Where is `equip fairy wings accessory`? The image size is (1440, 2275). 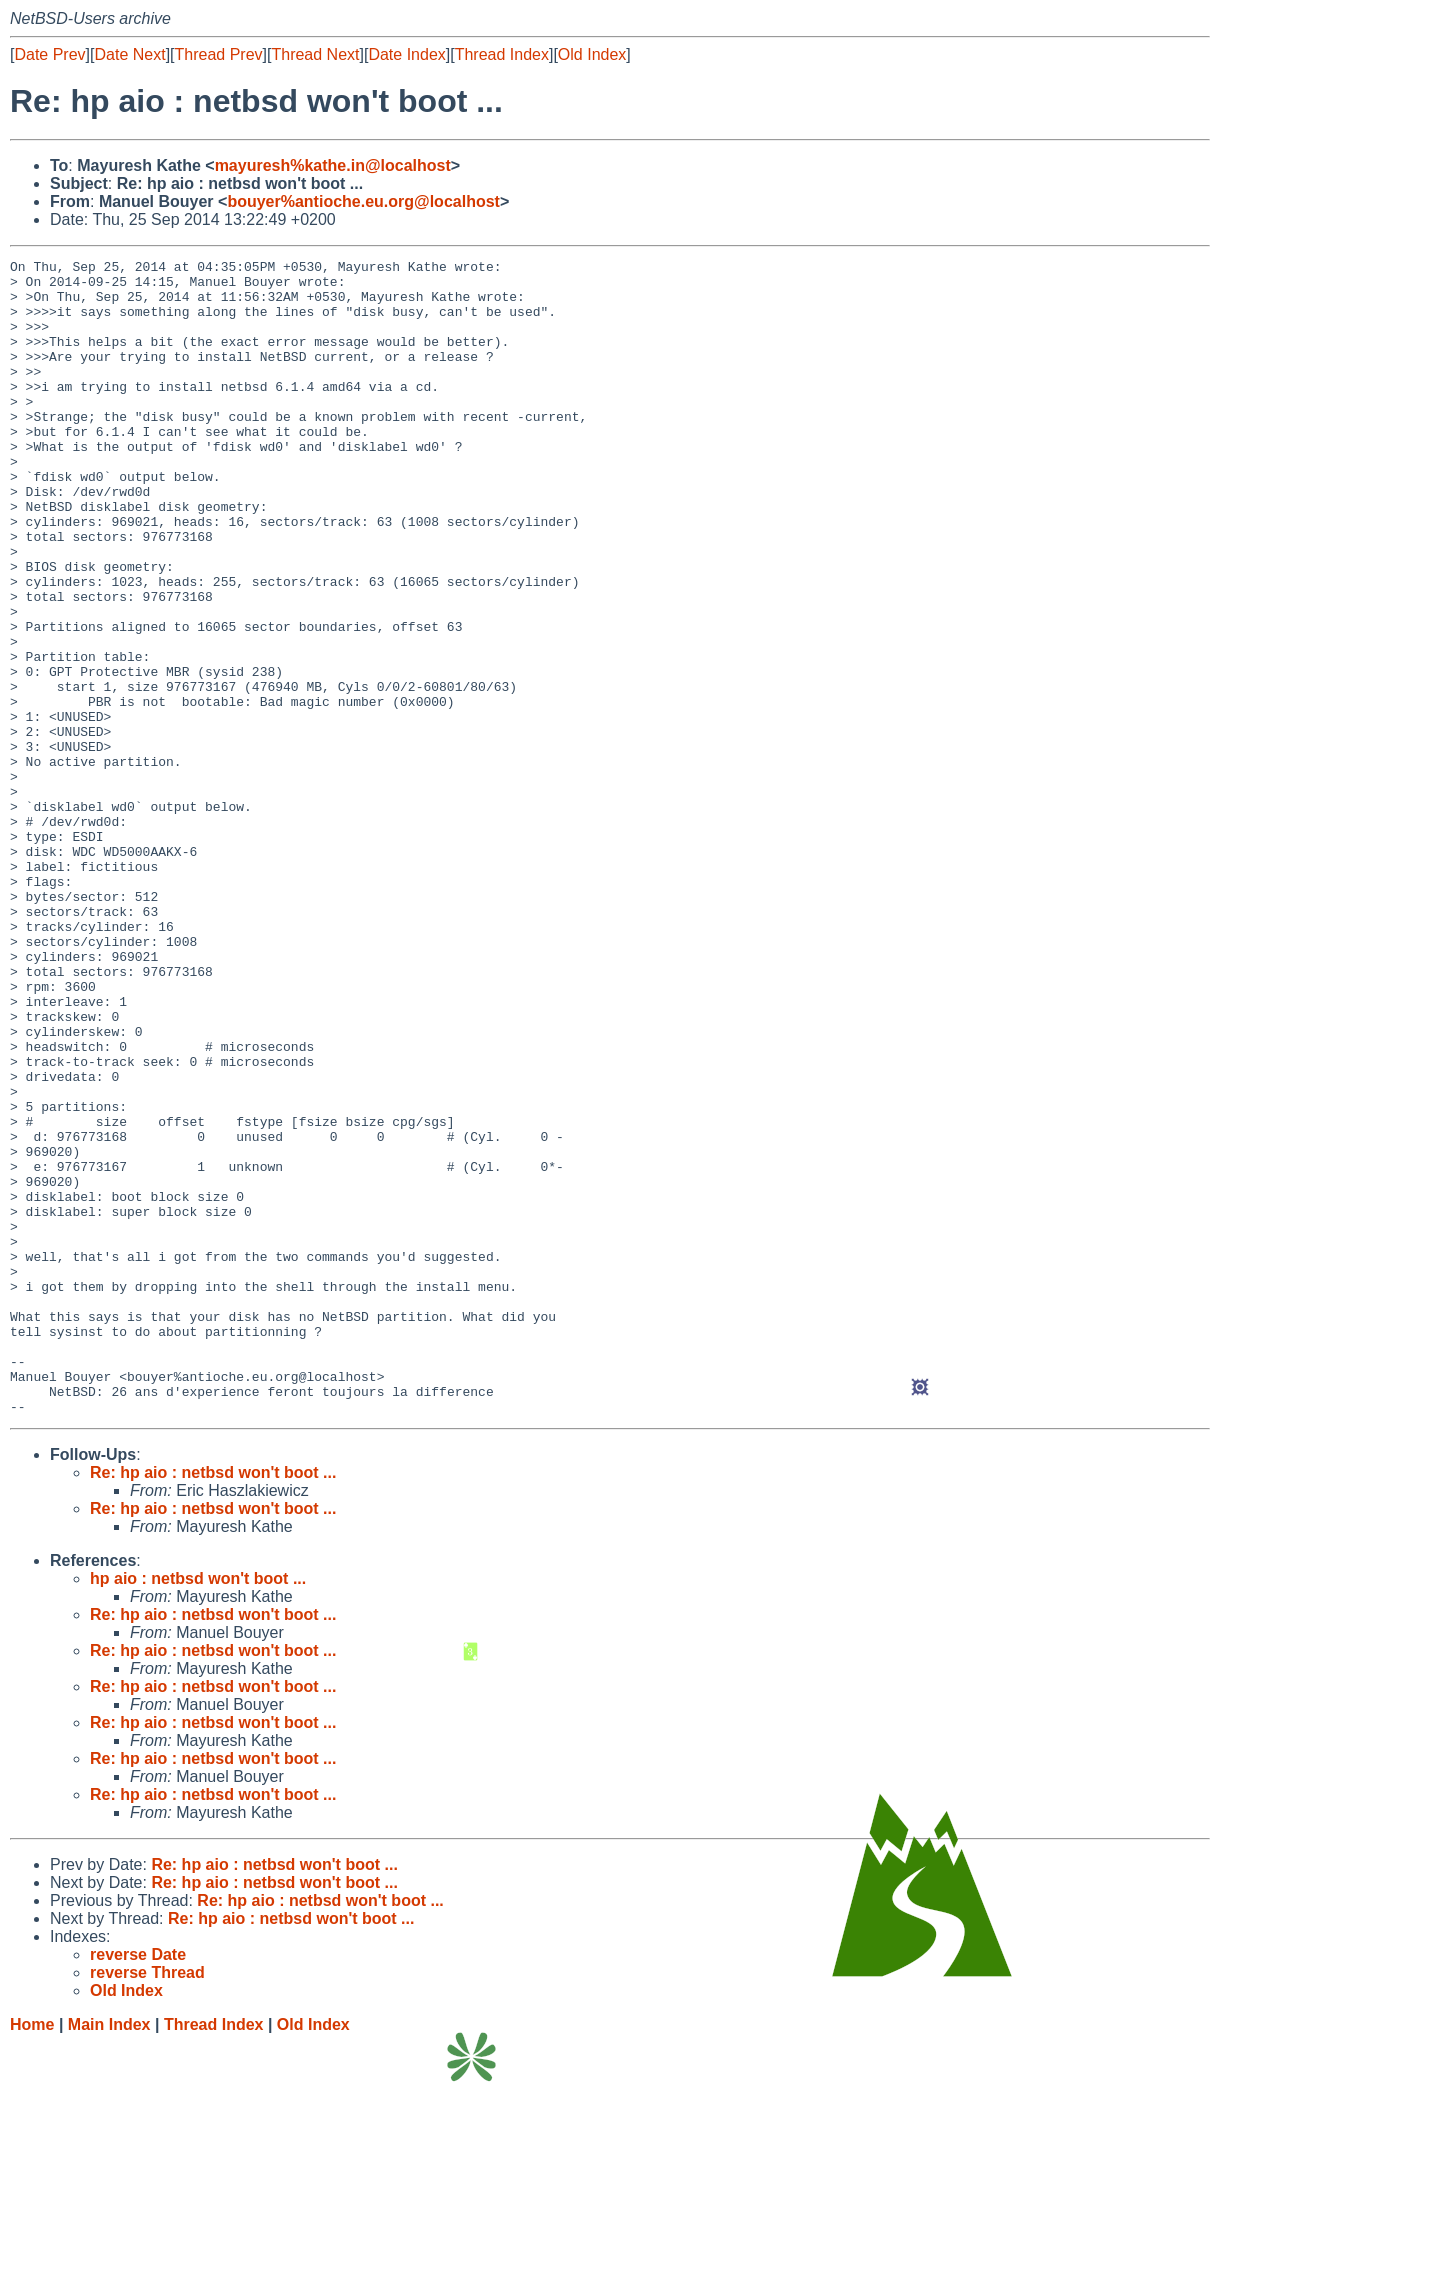 equip fairy wings accessory is located at coordinates (471, 2056).